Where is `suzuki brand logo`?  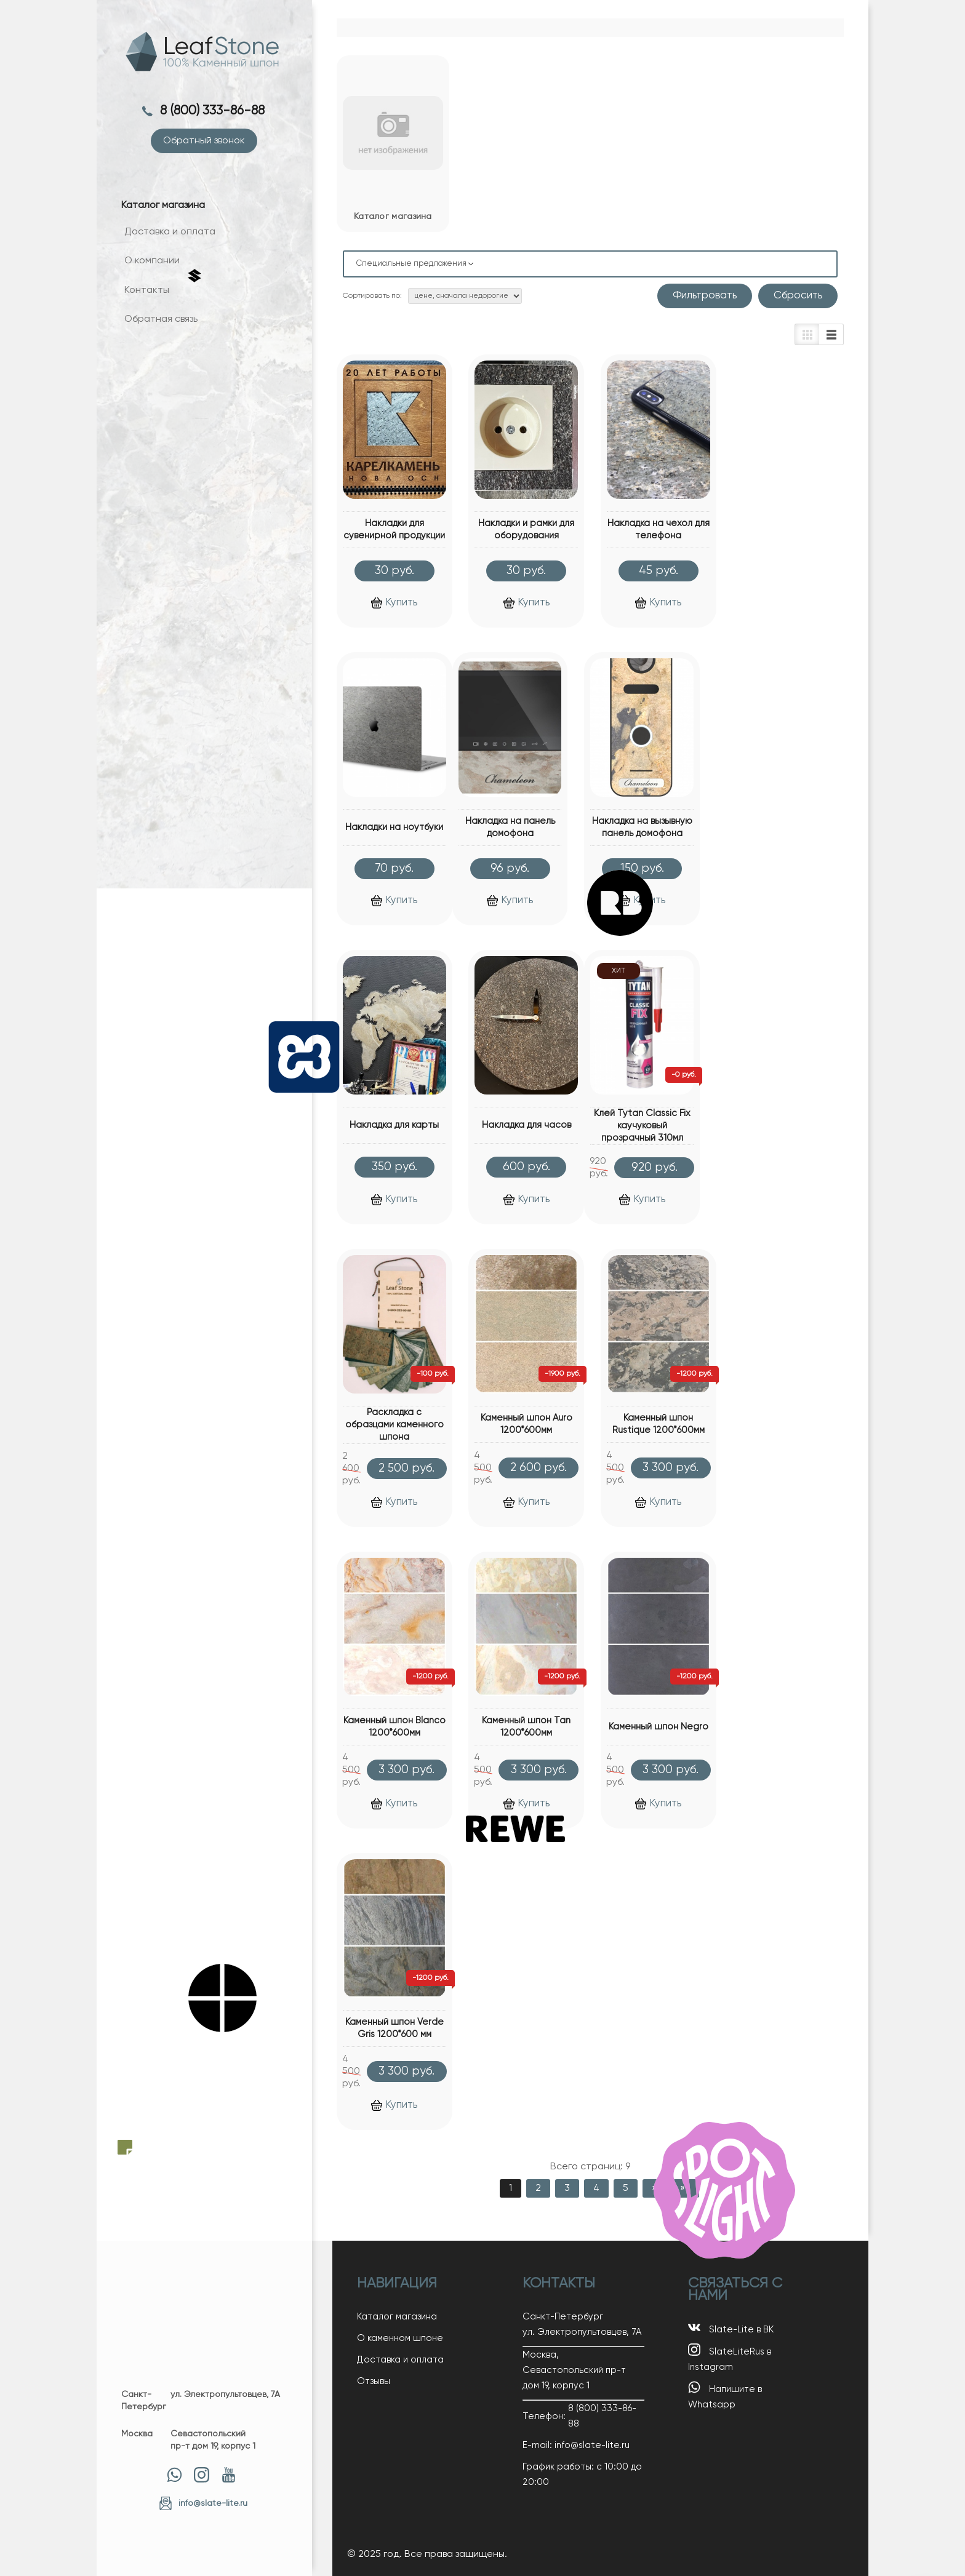 suzuki brand logo is located at coordinates (194, 276).